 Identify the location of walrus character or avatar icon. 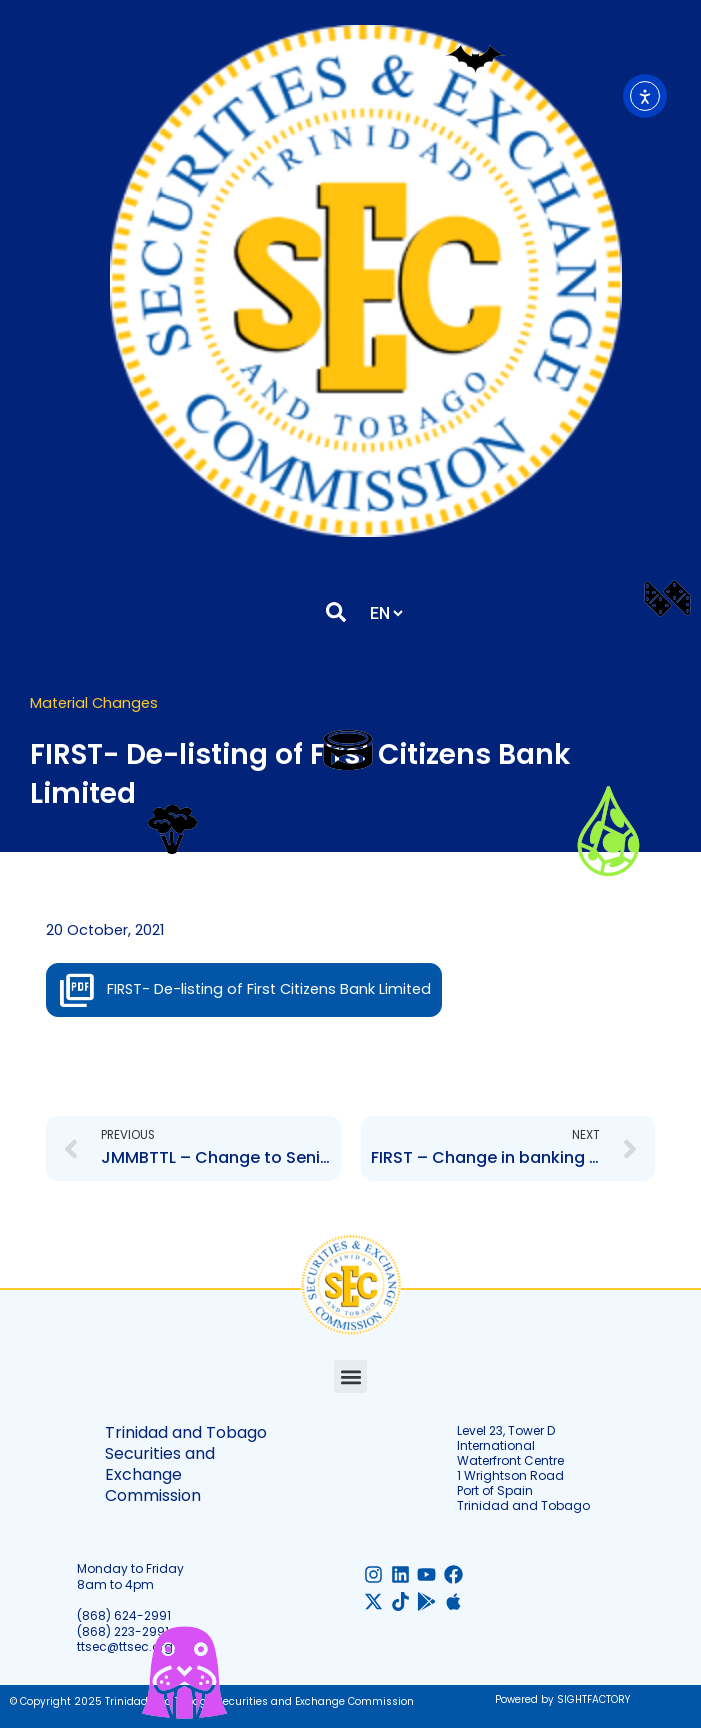
(184, 1672).